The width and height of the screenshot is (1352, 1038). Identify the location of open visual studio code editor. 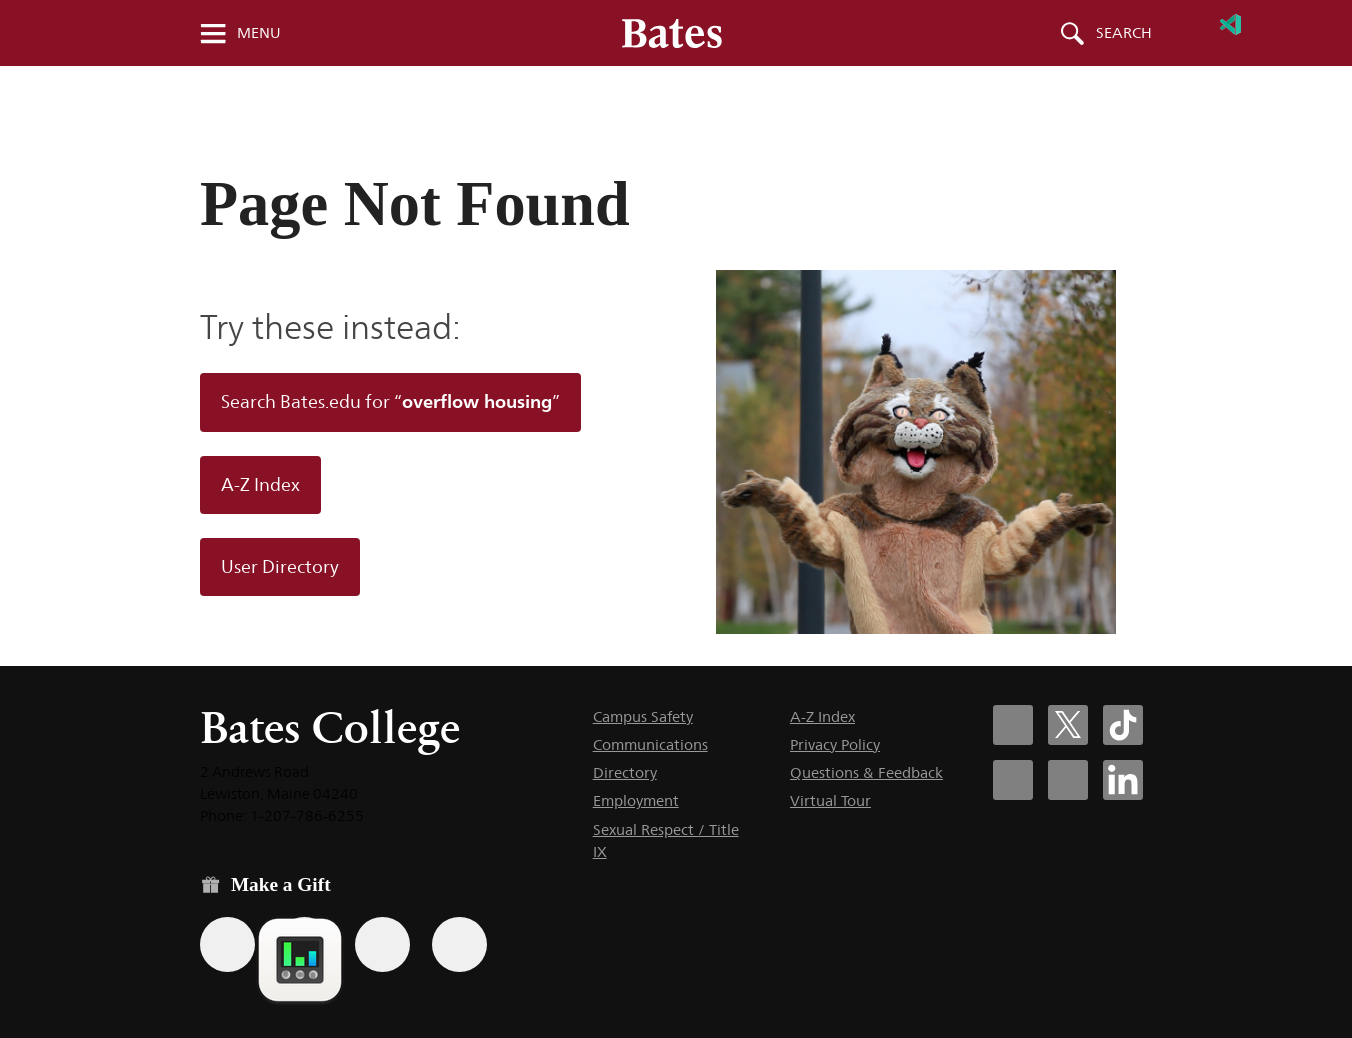
(1230, 24).